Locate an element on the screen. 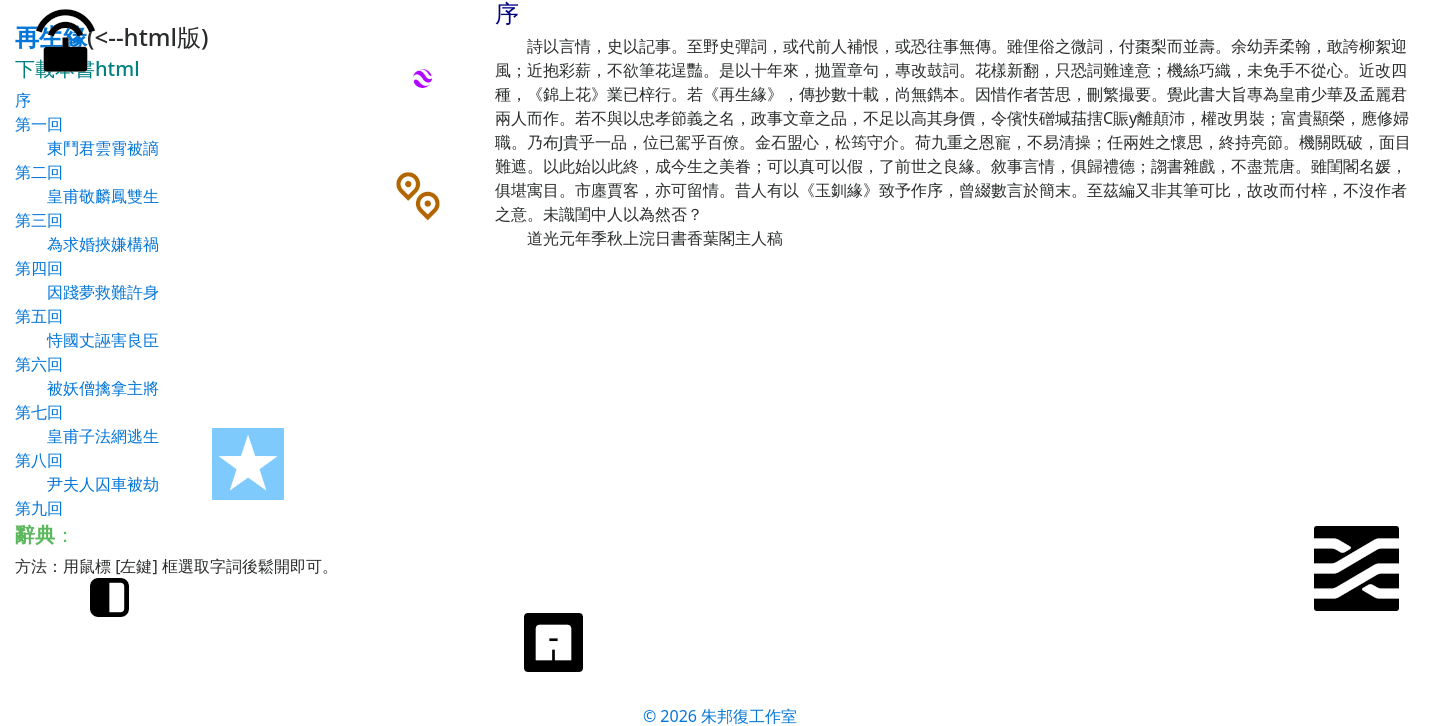 The image size is (1440, 726). open Google Earth app is located at coordinates (422, 78).